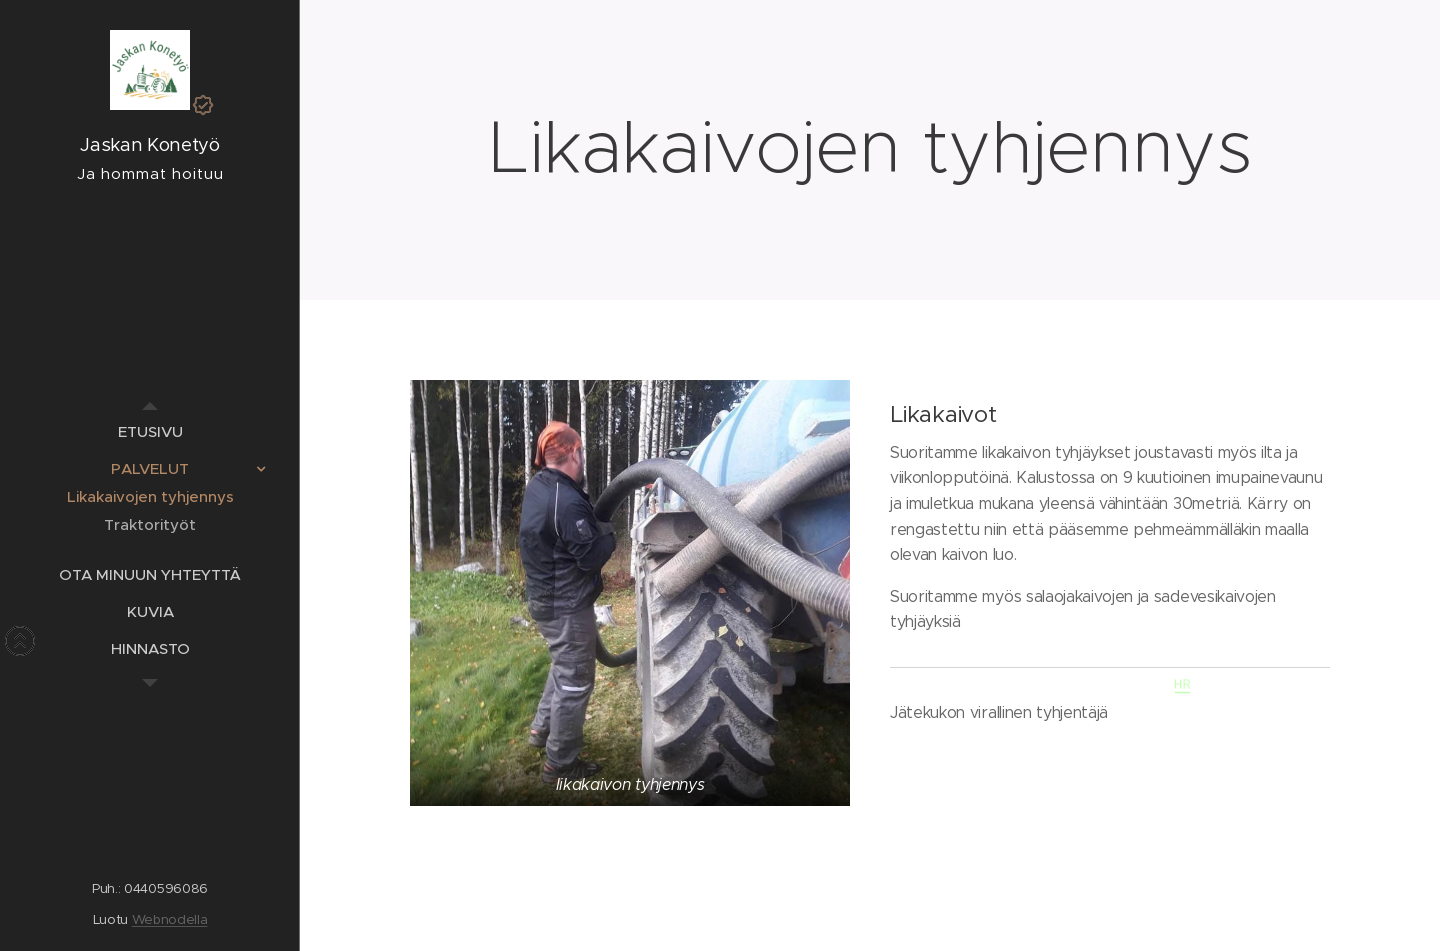 The image size is (1440, 951). I want to click on scroll to top of page, so click(20, 641).